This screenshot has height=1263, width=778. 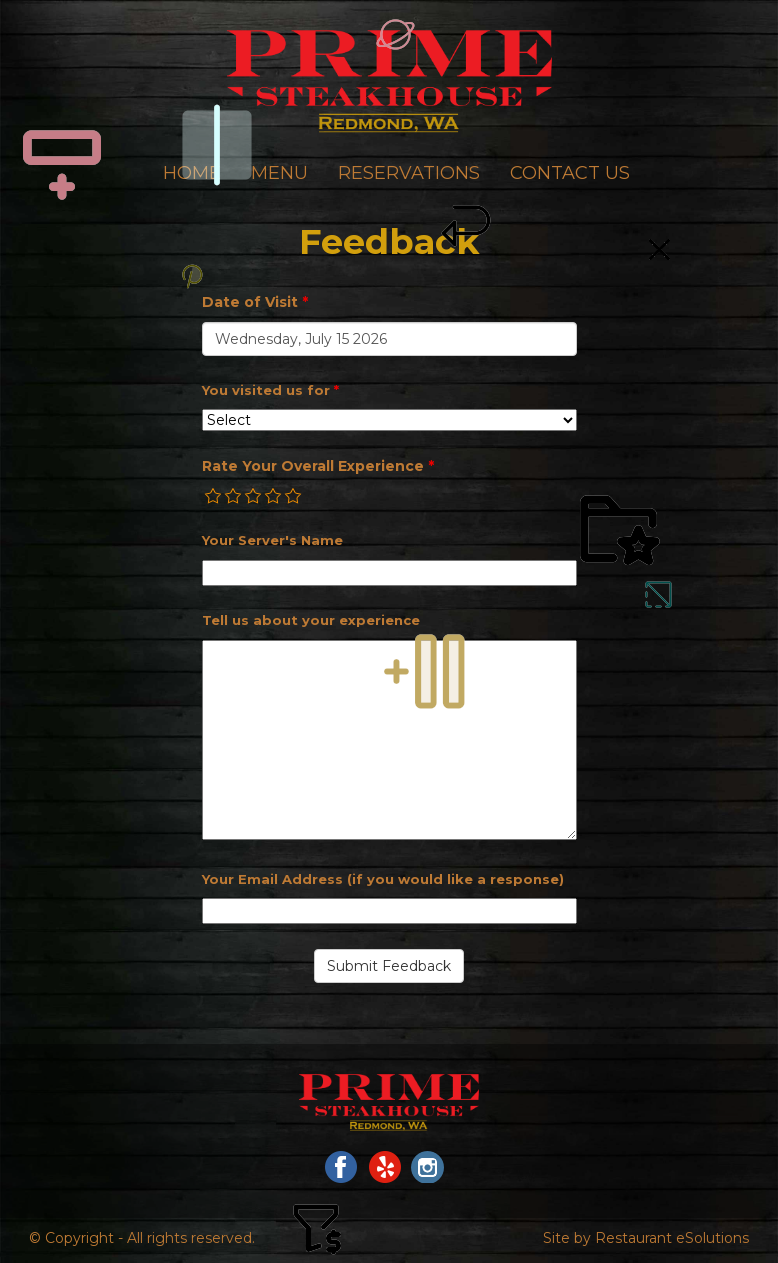 What do you see at coordinates (217, 145) in the screenshot?
I see `visual separator between UI elements` at bounding box center [217, 145].